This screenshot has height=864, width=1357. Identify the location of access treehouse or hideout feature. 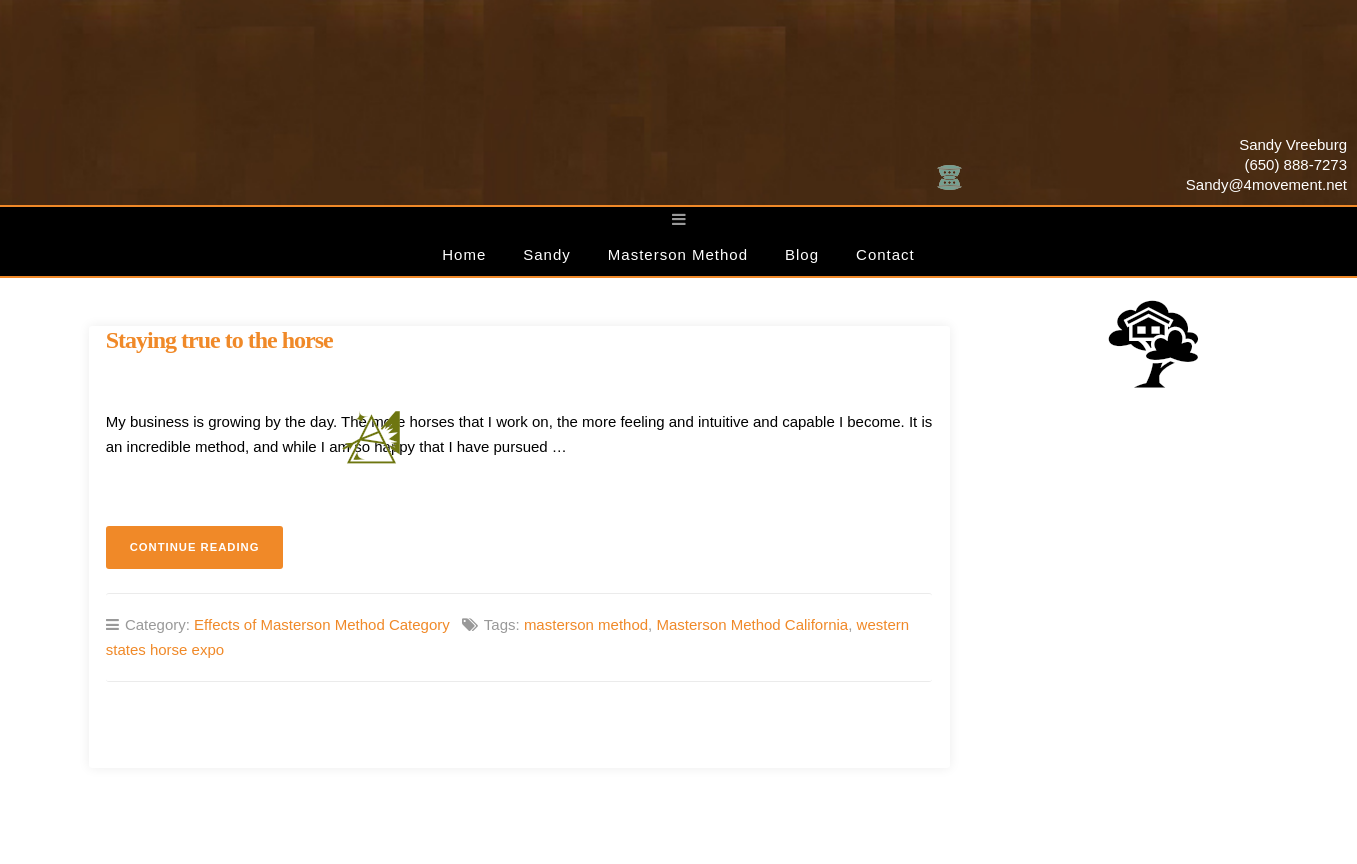
(1154, 343).